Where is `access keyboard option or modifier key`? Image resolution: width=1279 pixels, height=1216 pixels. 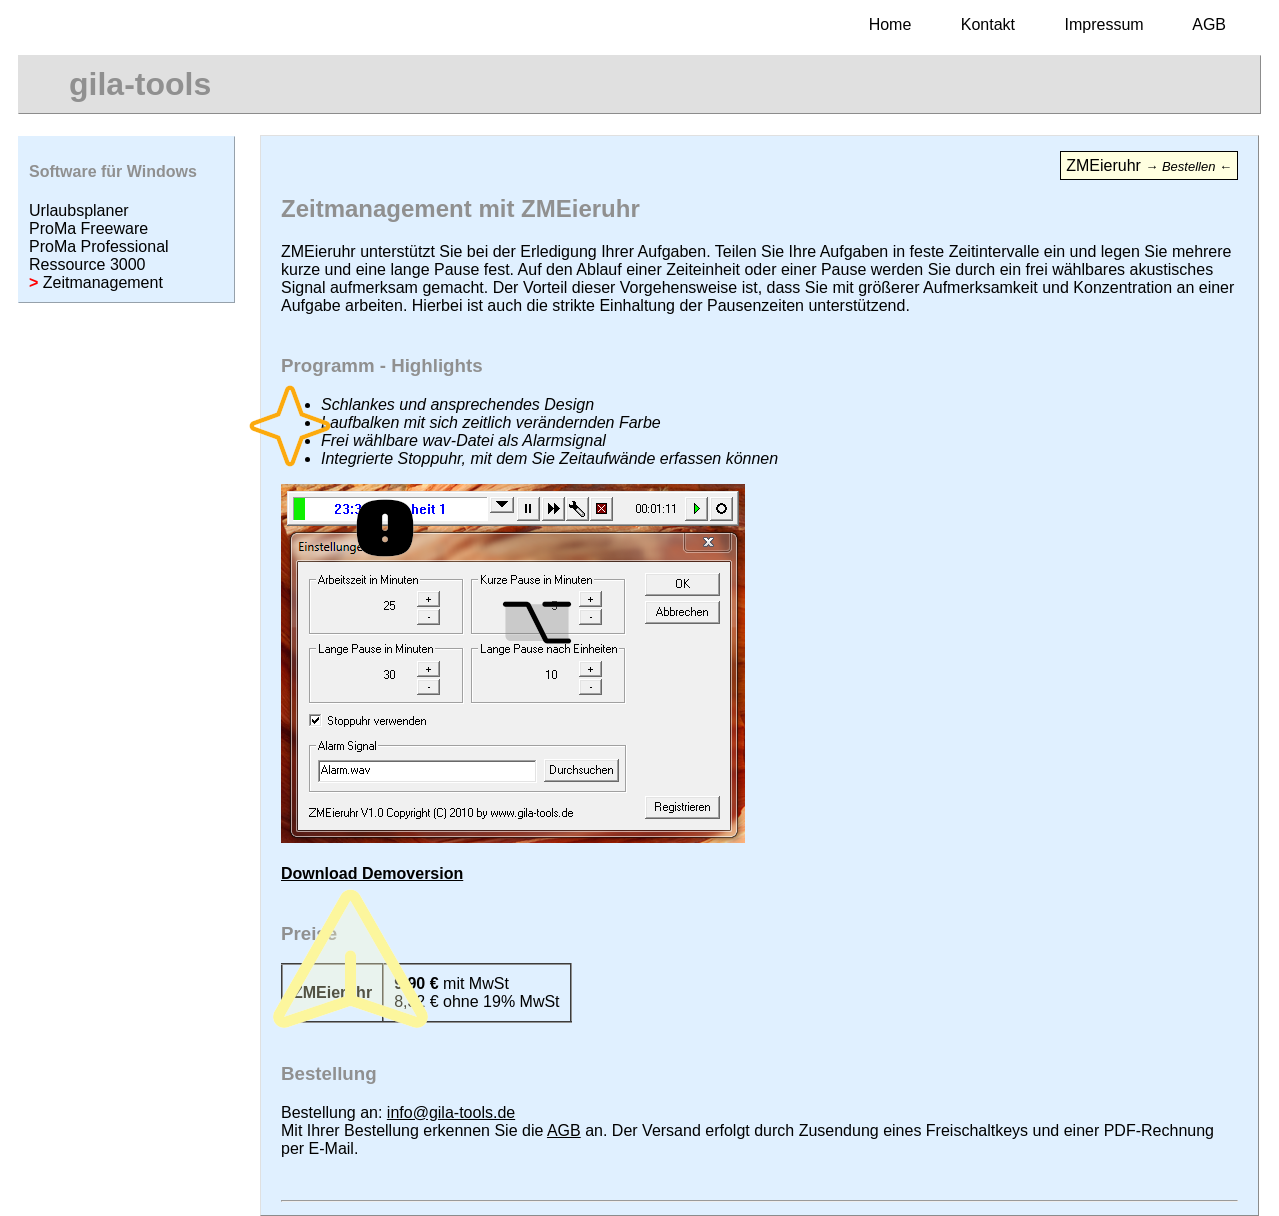 access keyboard option or modifier key is located at coordinates (537, 620).